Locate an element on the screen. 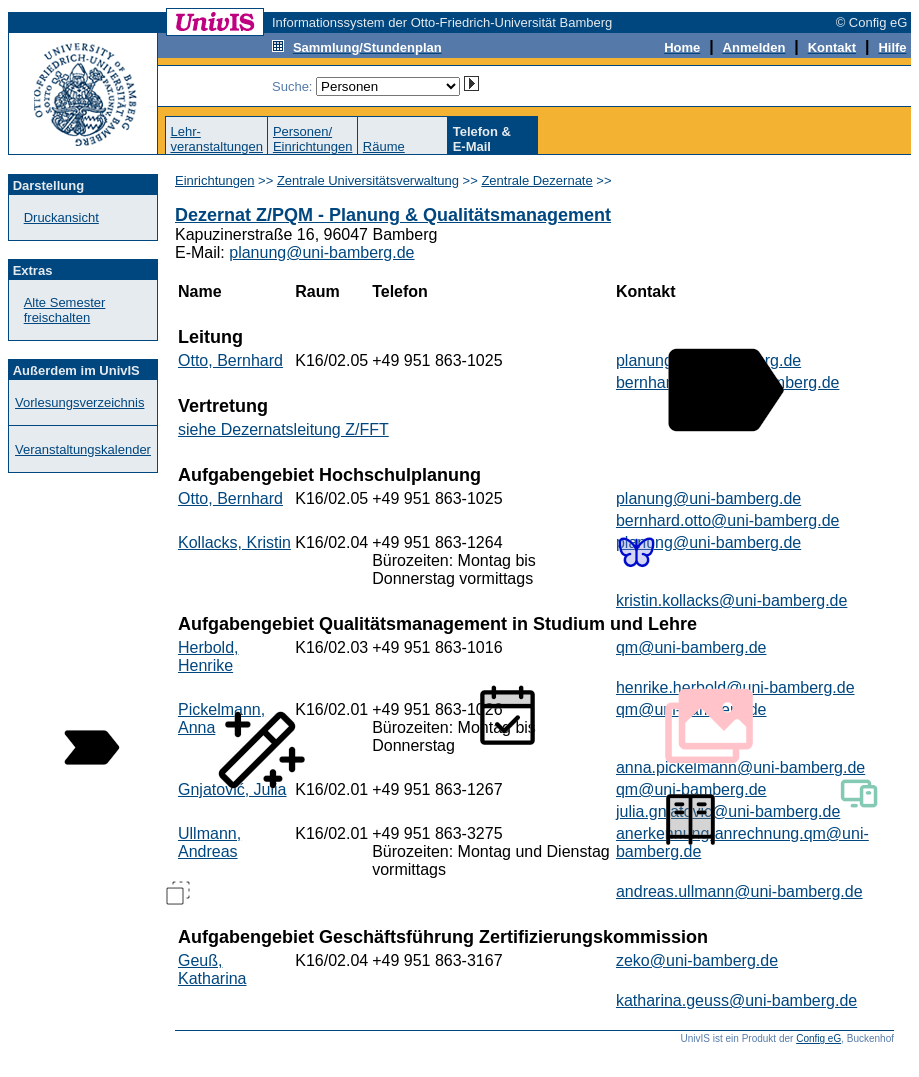 The height and width of the screenshot is (1077, 919). add a tag or label to an item is located at coordinates (722, 390).